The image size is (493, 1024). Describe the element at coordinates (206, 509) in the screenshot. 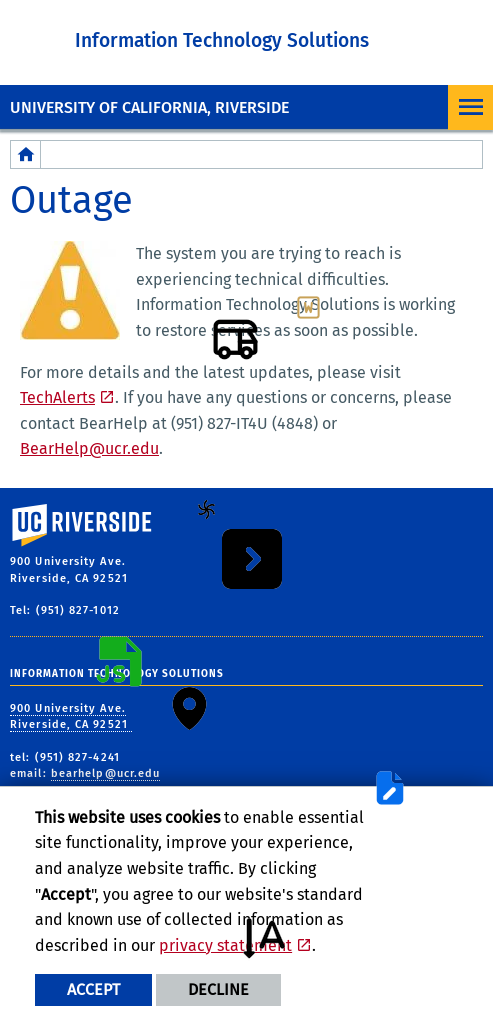

I see `access space or astronomy-themed content` at that location.